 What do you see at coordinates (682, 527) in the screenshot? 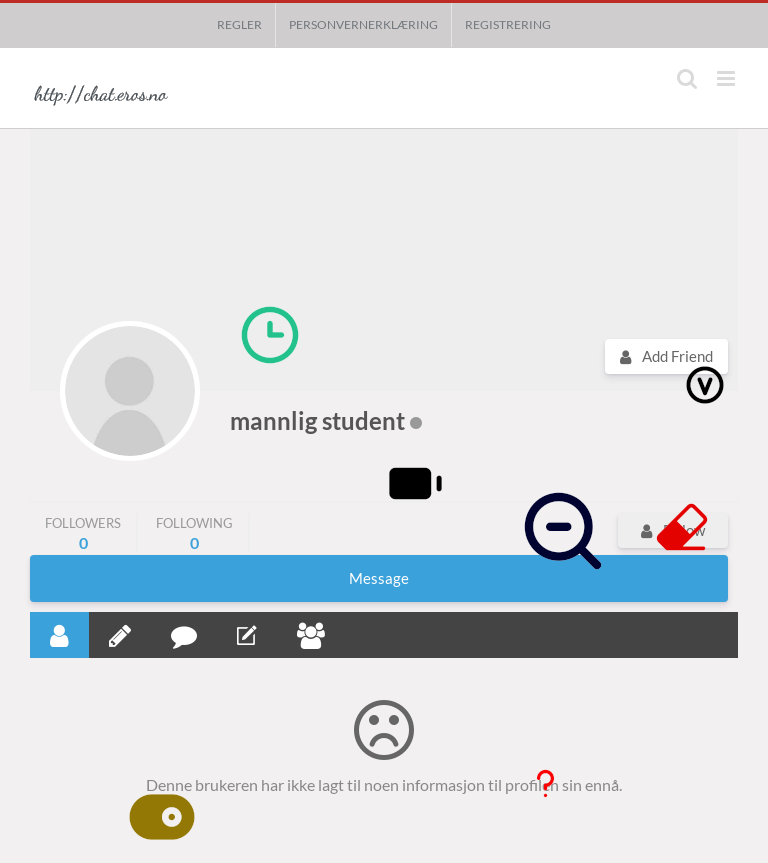
I see `erase or clear content` at bounding box center [682, 527].